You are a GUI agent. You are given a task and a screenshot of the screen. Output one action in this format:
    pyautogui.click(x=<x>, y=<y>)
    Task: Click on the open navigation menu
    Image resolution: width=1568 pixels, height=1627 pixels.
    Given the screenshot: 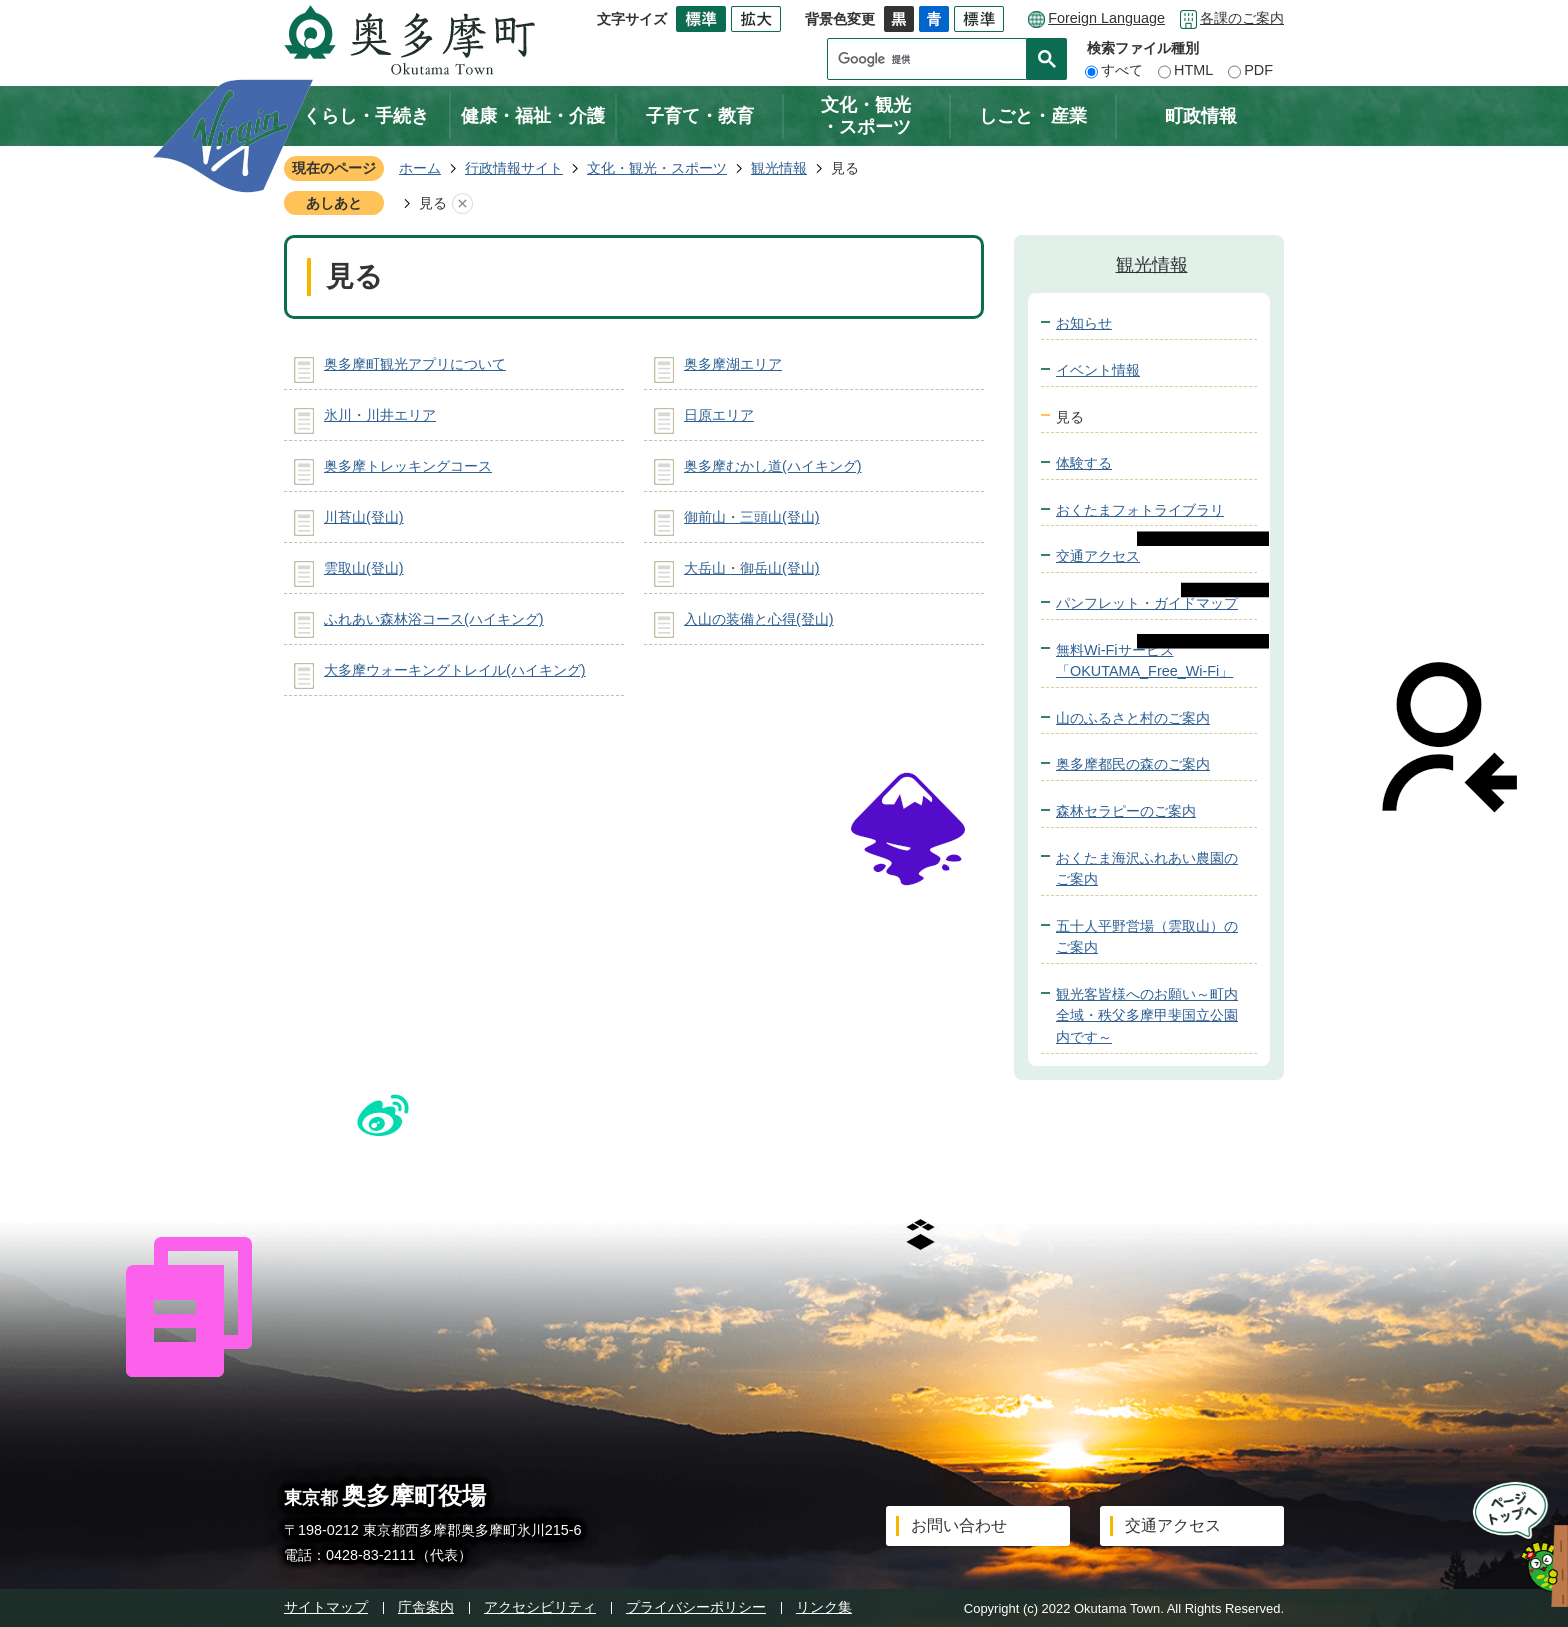 What is the action you would take?
    pyautogui.click(x=1203, y=590)
    